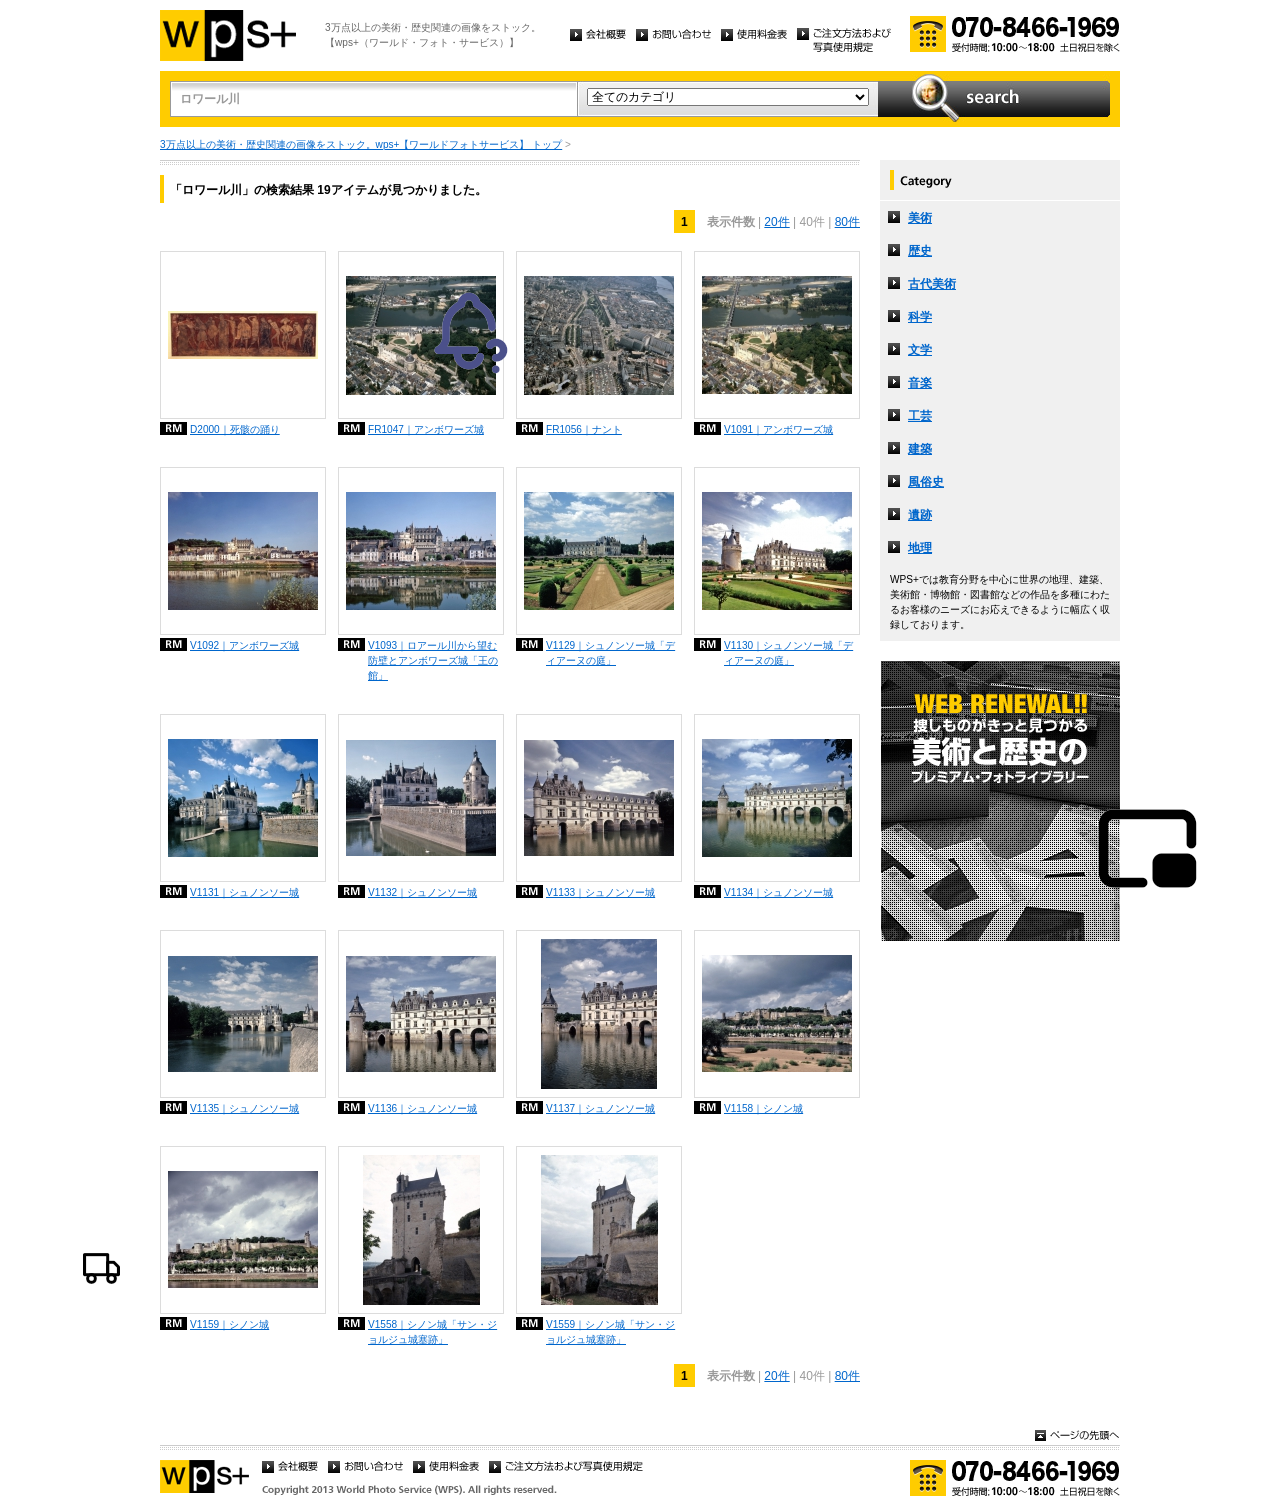  What do you see at coordinates (101, 1268) in the screenshot?
I see `track your delivery status` at bounding box center [101, 1268].